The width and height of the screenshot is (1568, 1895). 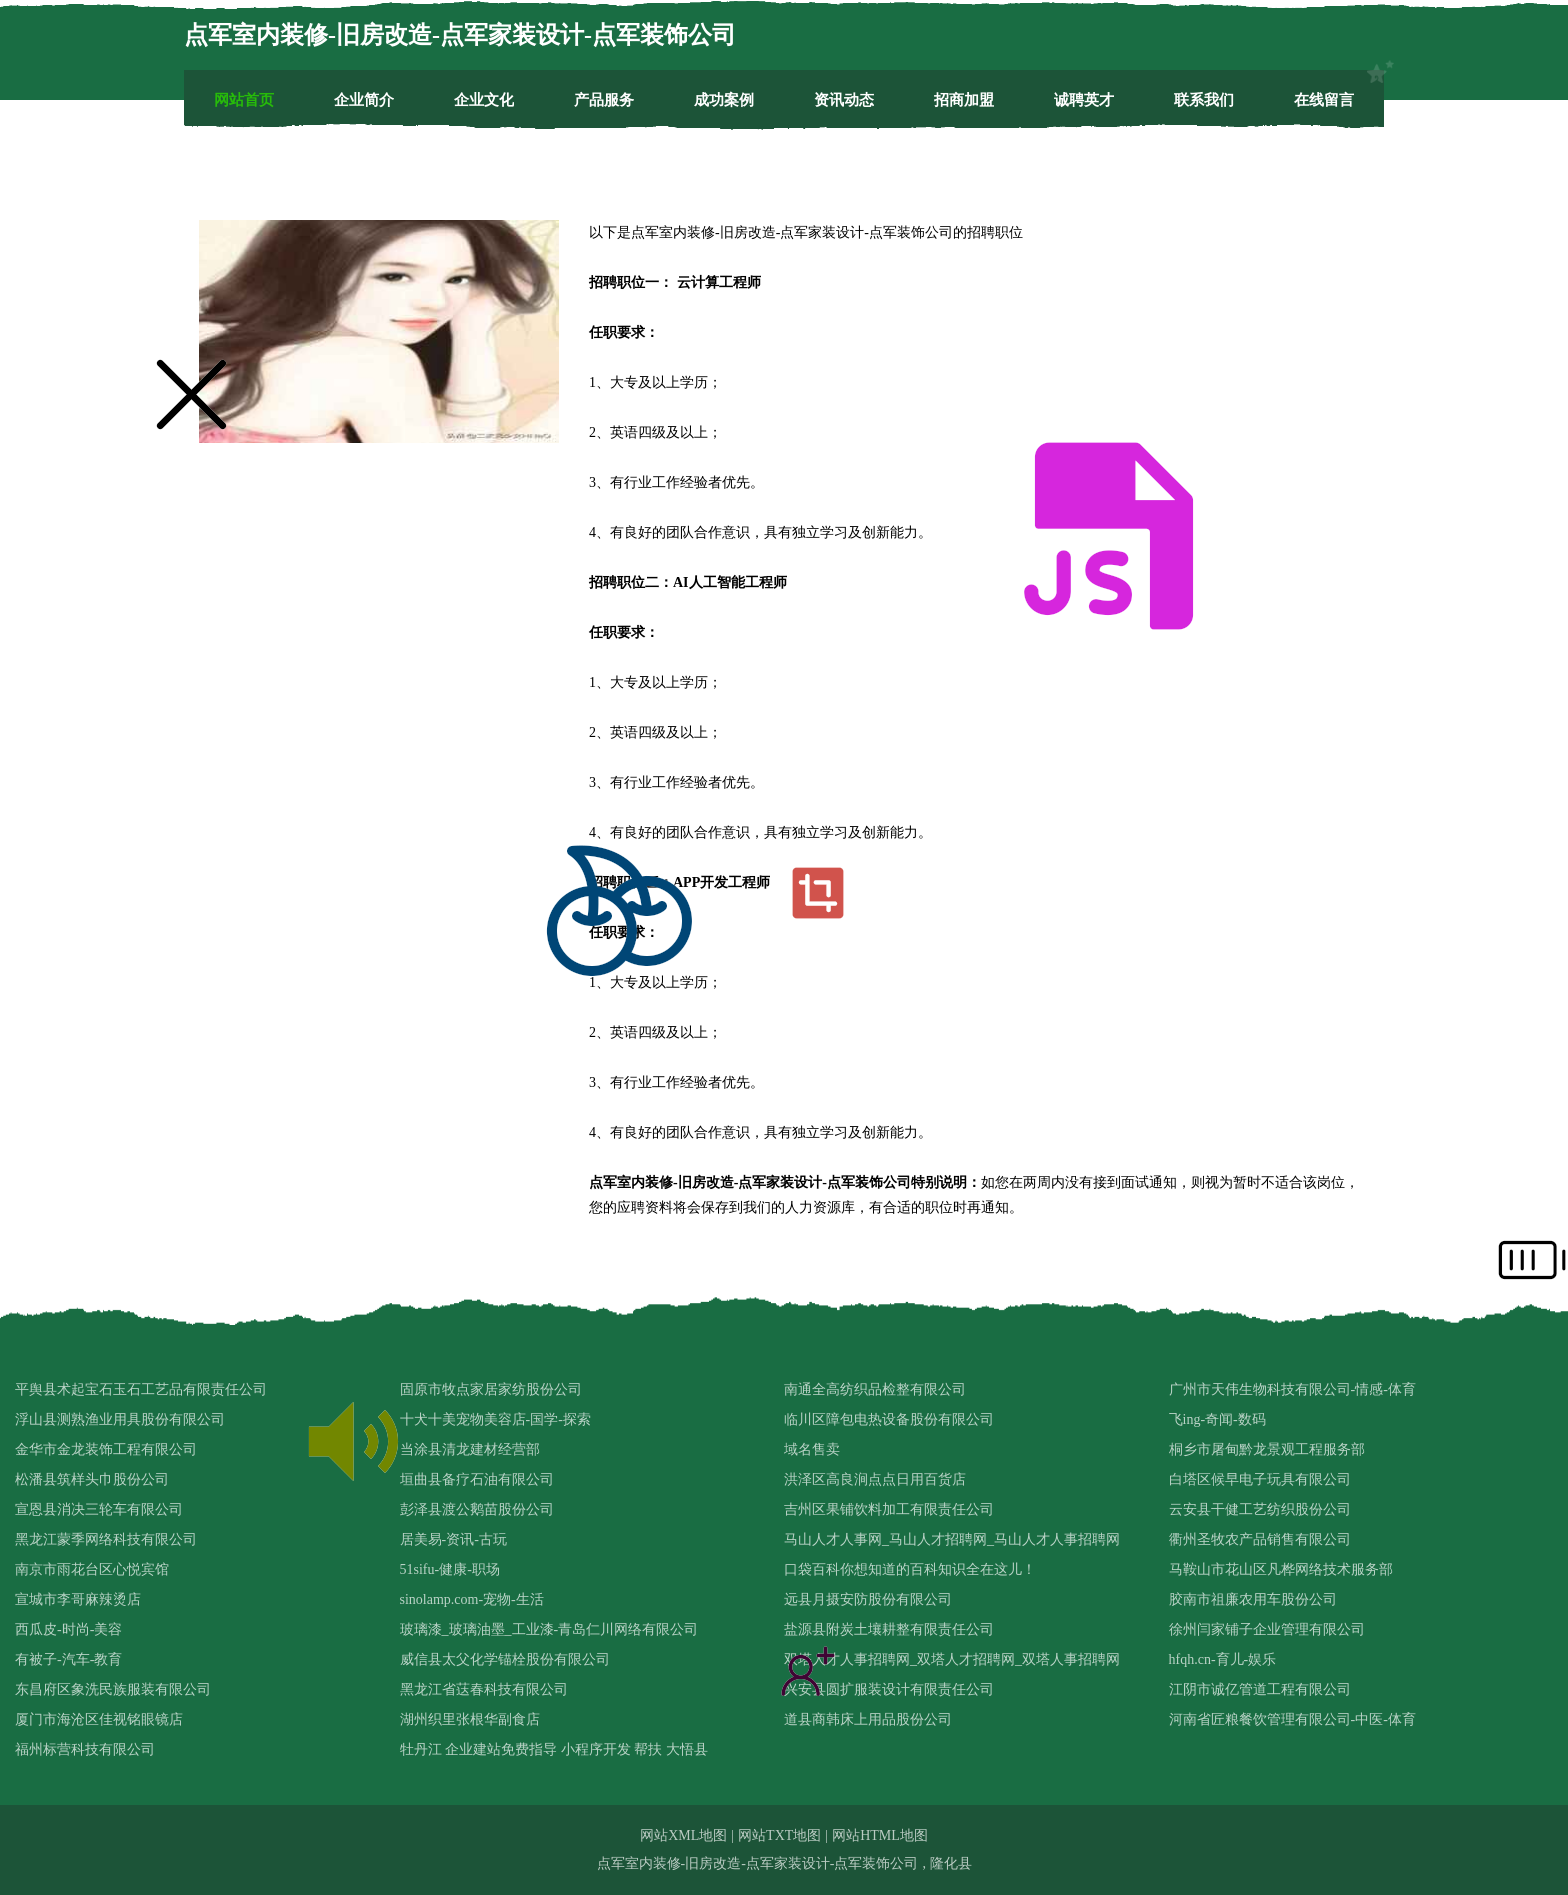 What do you see at coordinates (353, 1441) in the screenshot?
I see `increase audio volume` at bounding box center [353, 1441].